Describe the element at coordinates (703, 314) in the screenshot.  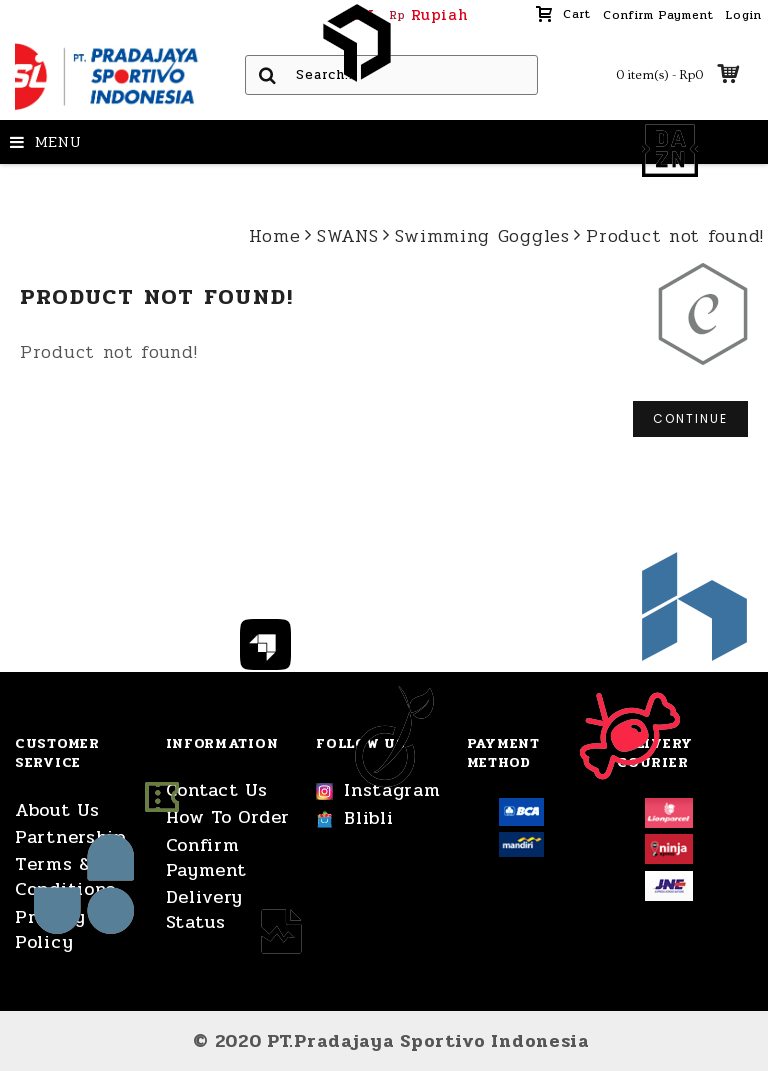
I see `open the Chai app` at that location.